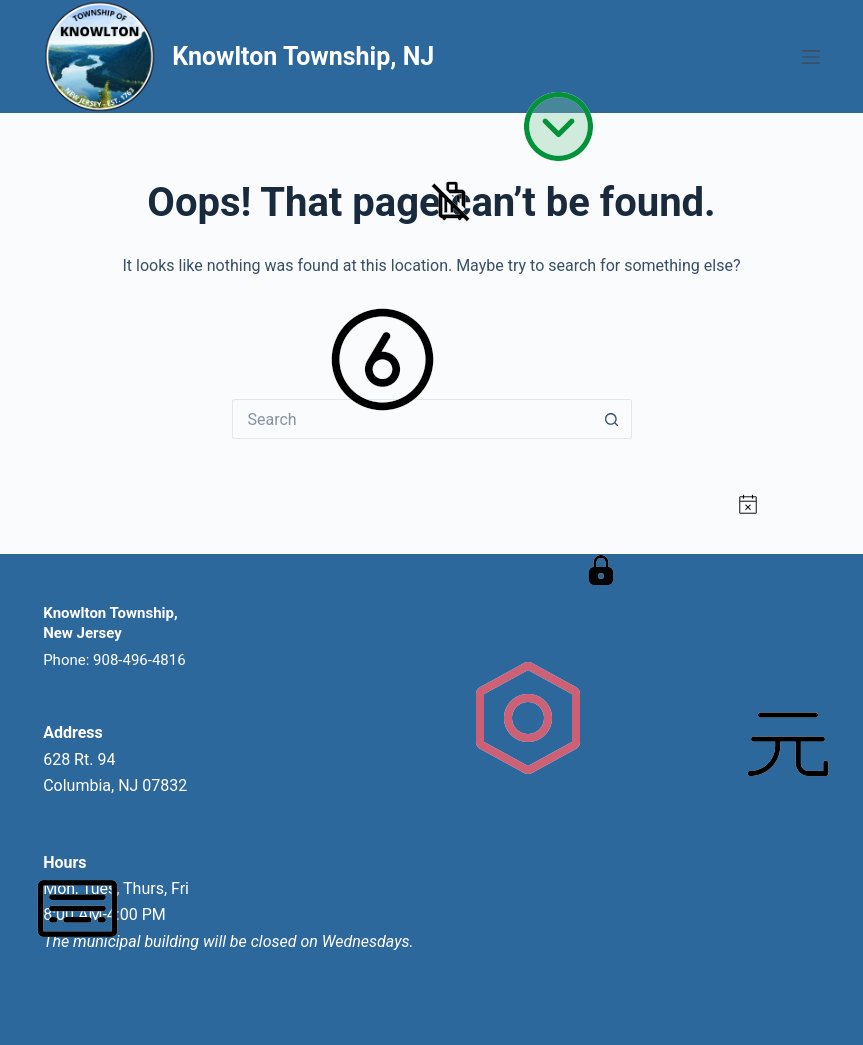 The image size is (863, 1045). Describe the element at coordinates (558, 126) in the screenshot. I see `expand dropdown menu or content` at that location.